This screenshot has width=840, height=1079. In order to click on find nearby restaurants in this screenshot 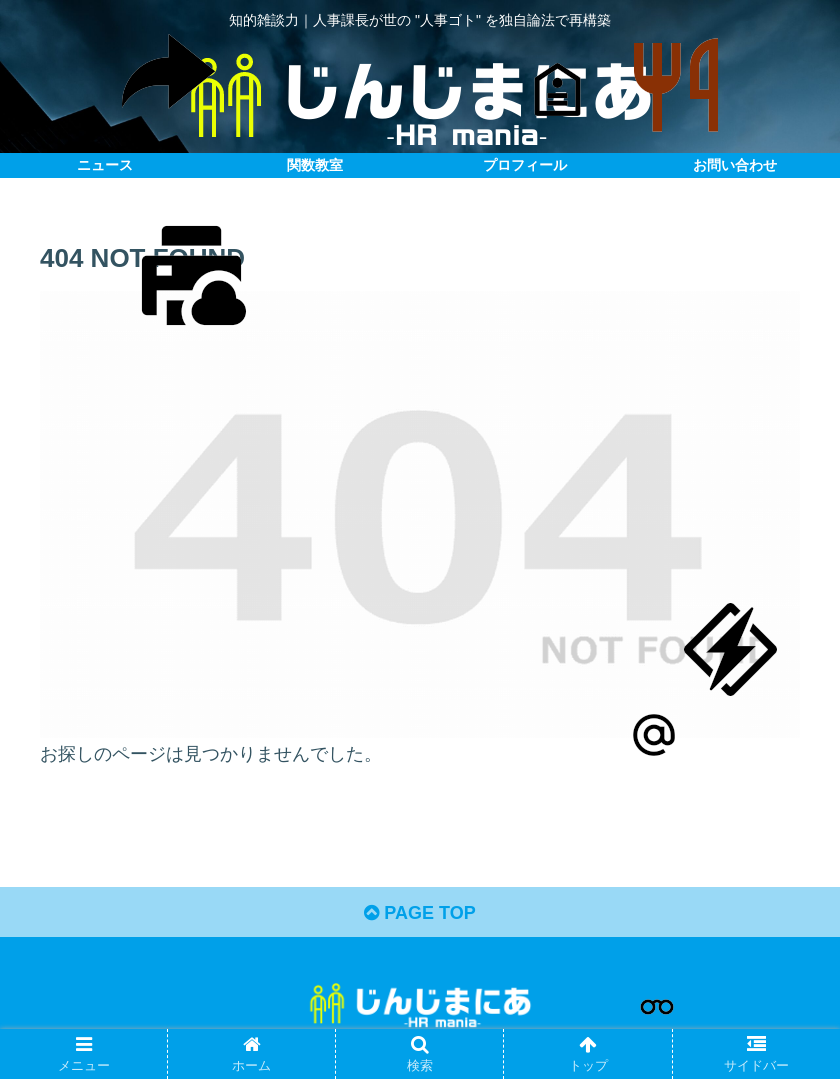, I will do `click(676, 85)`.